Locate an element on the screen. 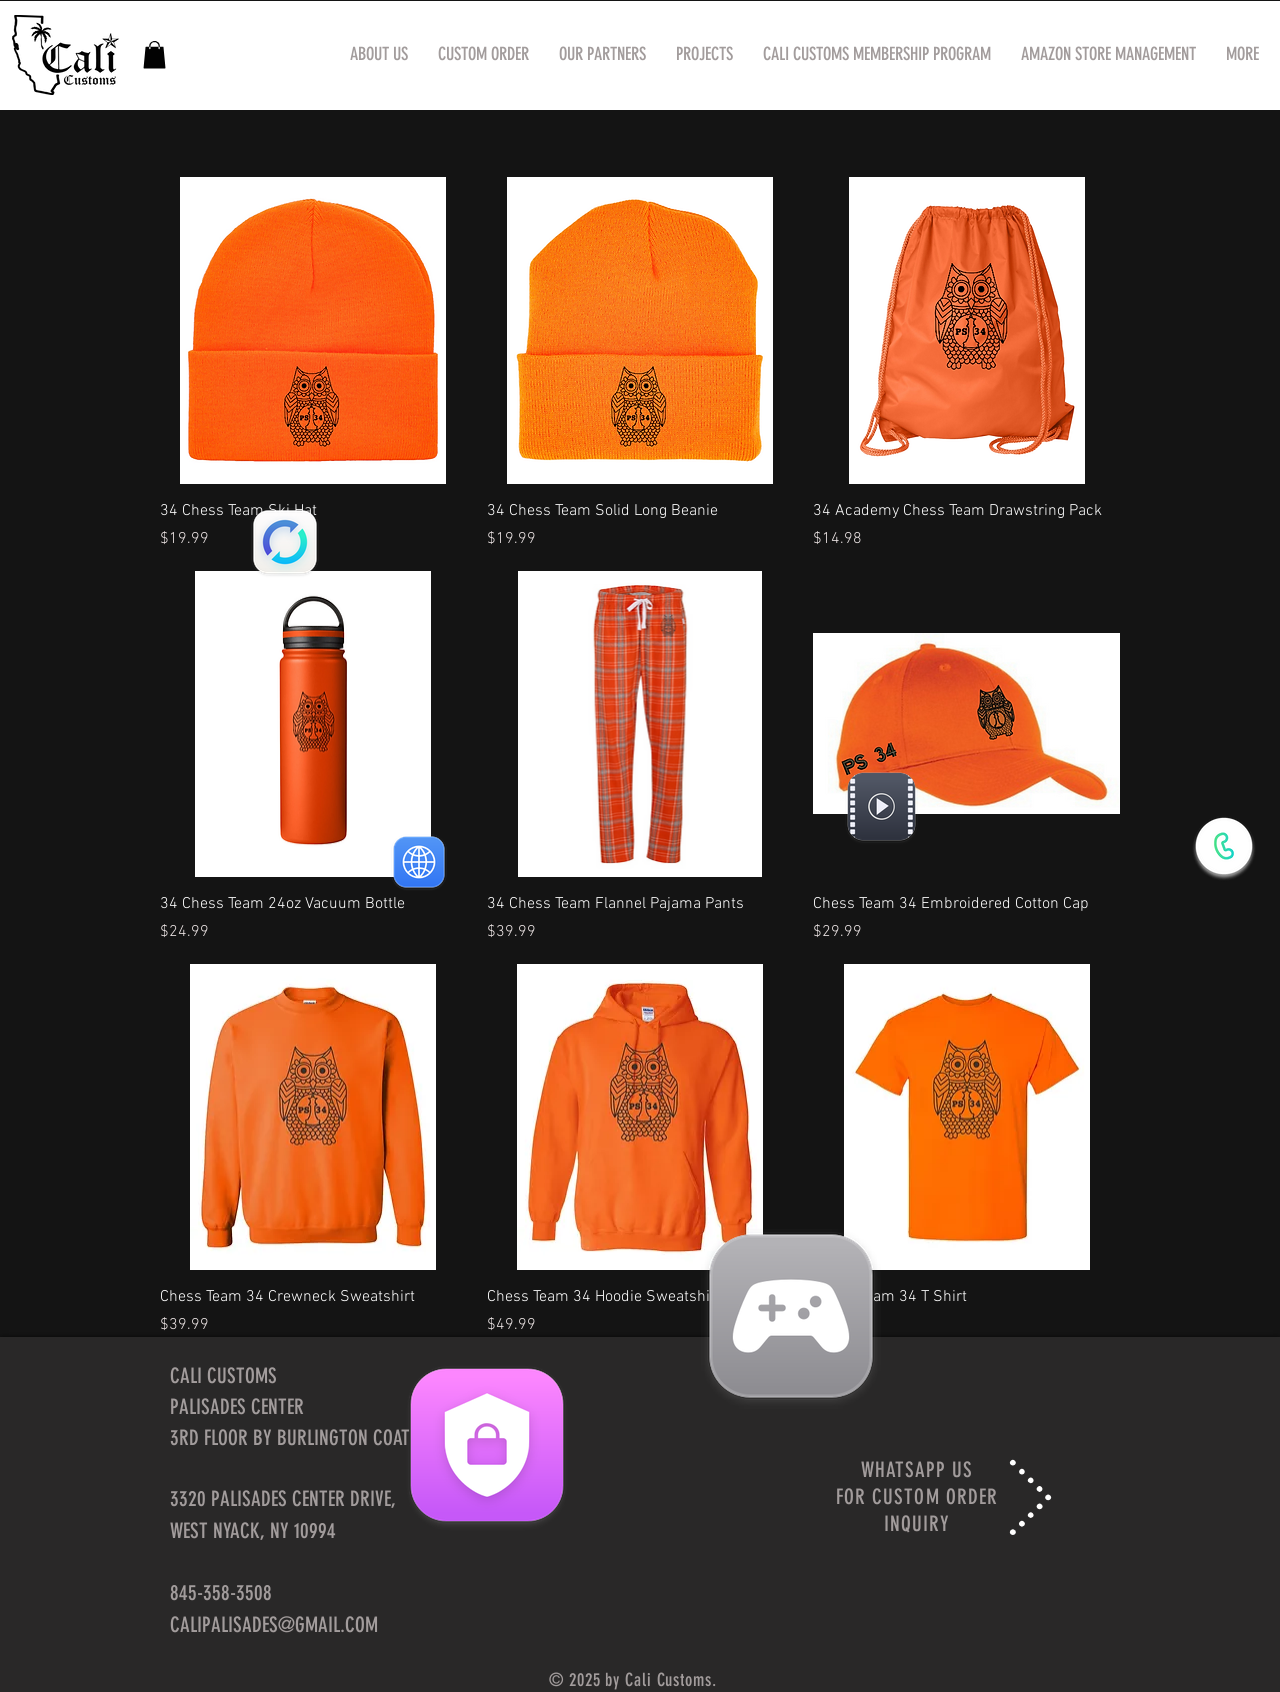 The height and width of the screenshot is (1692, 1280). open games folder or category is located at coordinates (791, 1316).